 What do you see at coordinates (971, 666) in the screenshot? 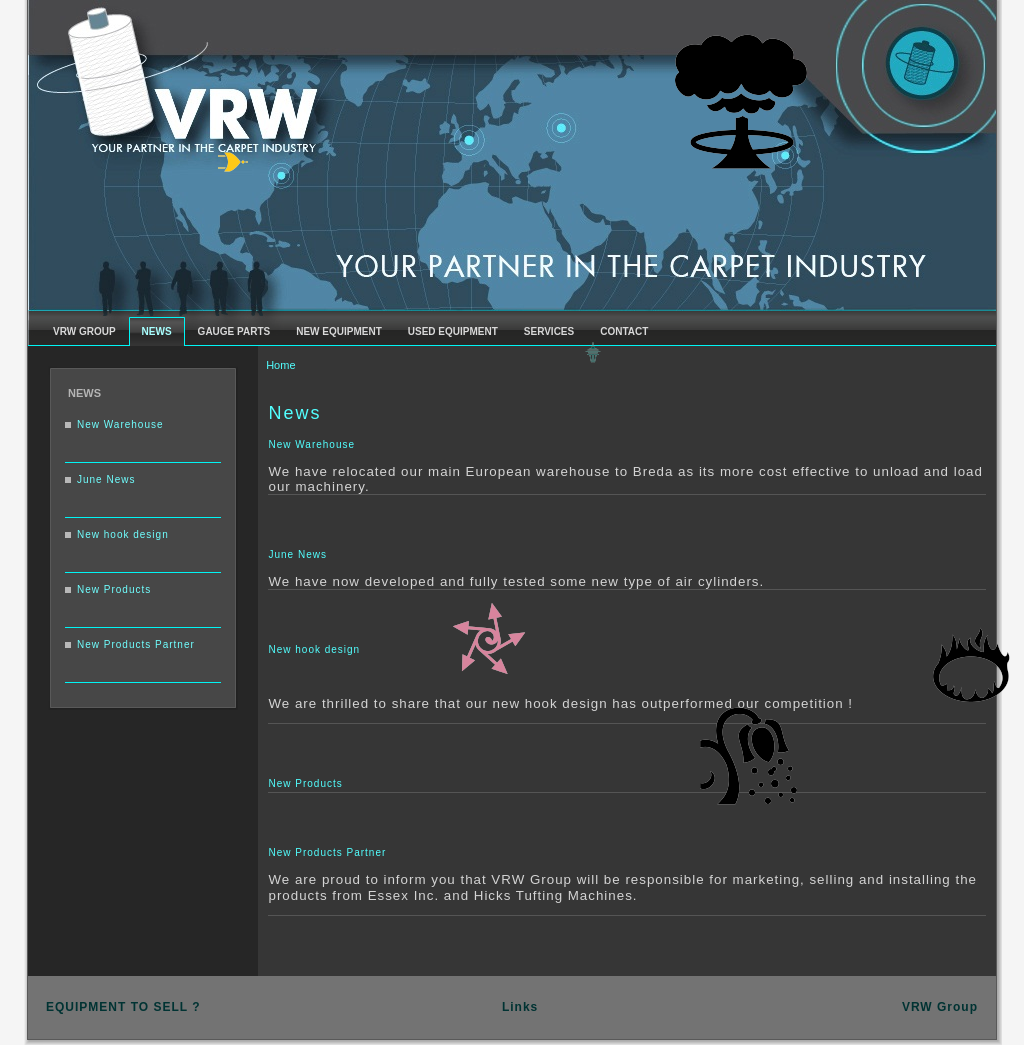
I see `activate fire shield or protective ability` at bounding box center [971, 666].